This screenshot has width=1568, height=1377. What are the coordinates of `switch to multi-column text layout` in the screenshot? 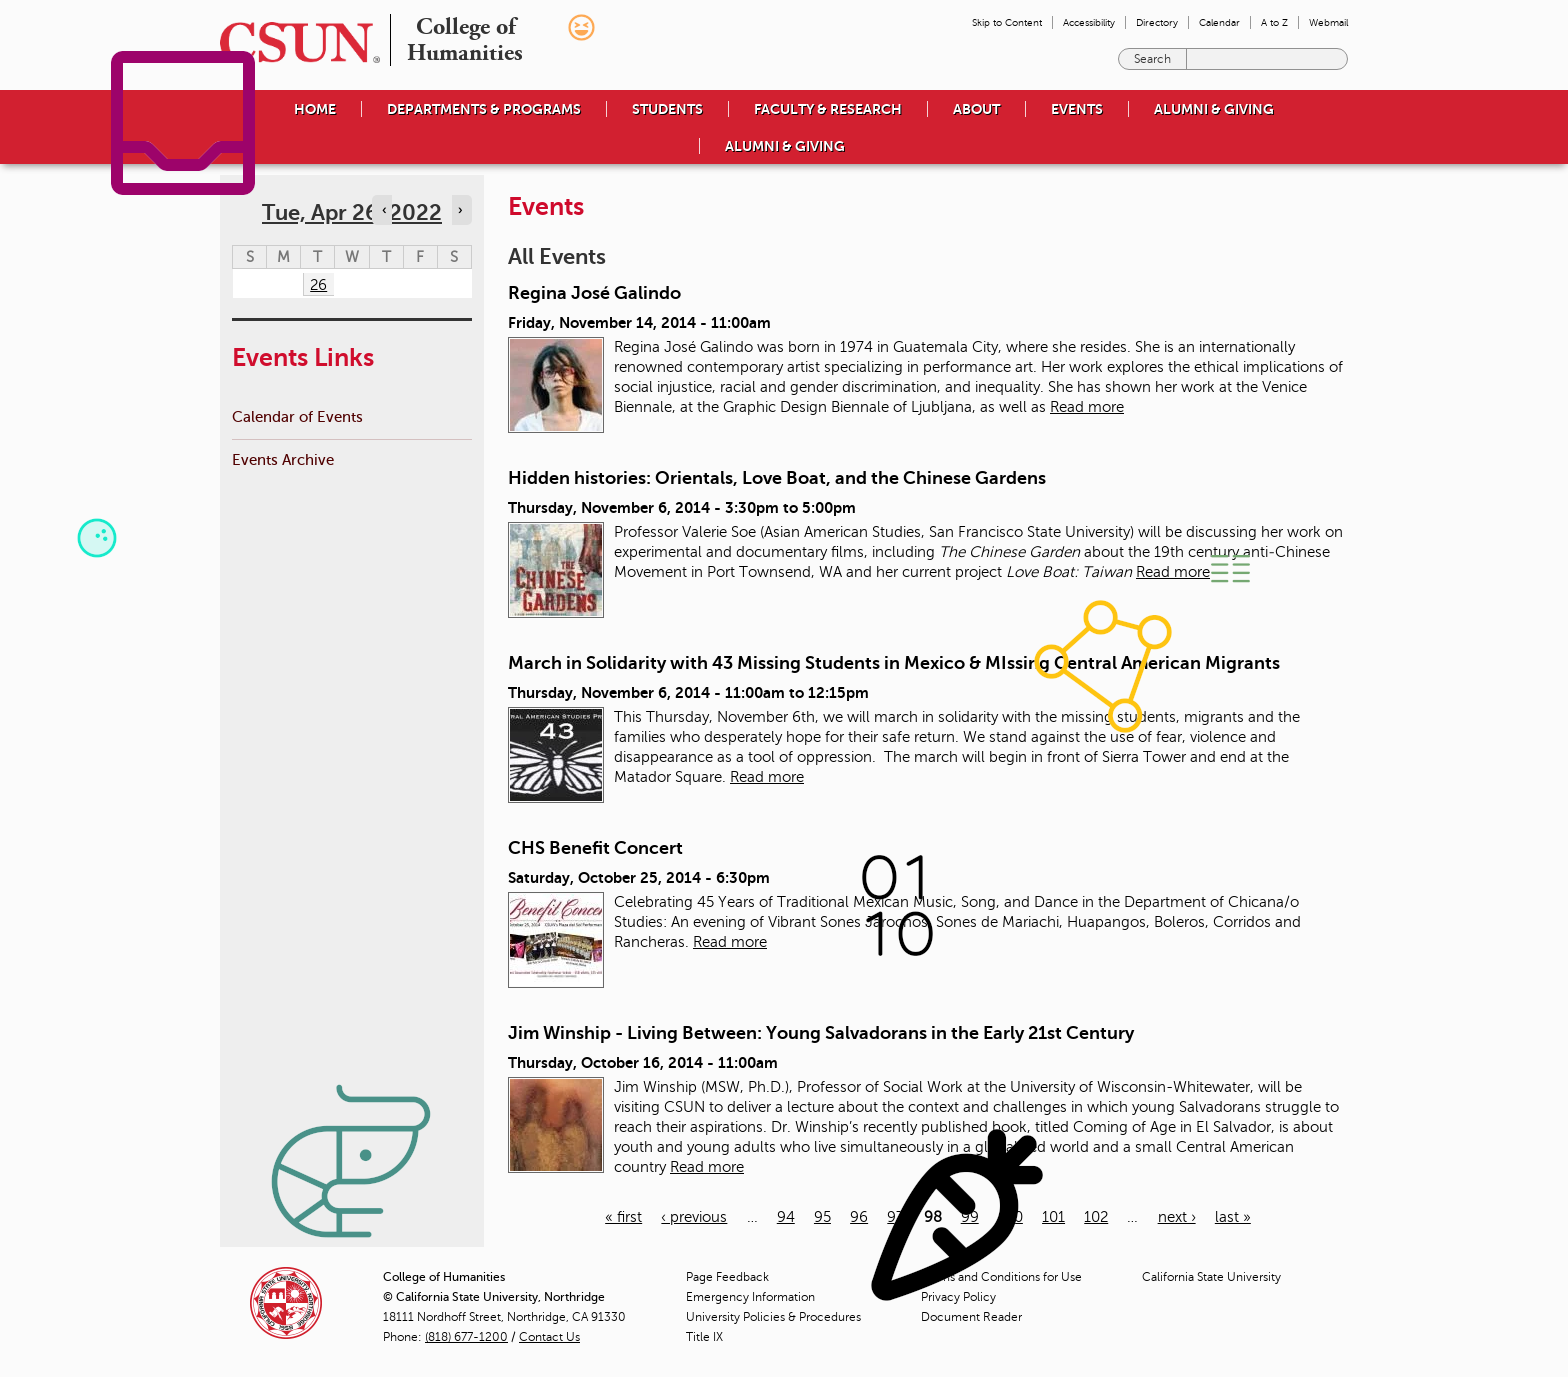 It's located at (1230, 569).